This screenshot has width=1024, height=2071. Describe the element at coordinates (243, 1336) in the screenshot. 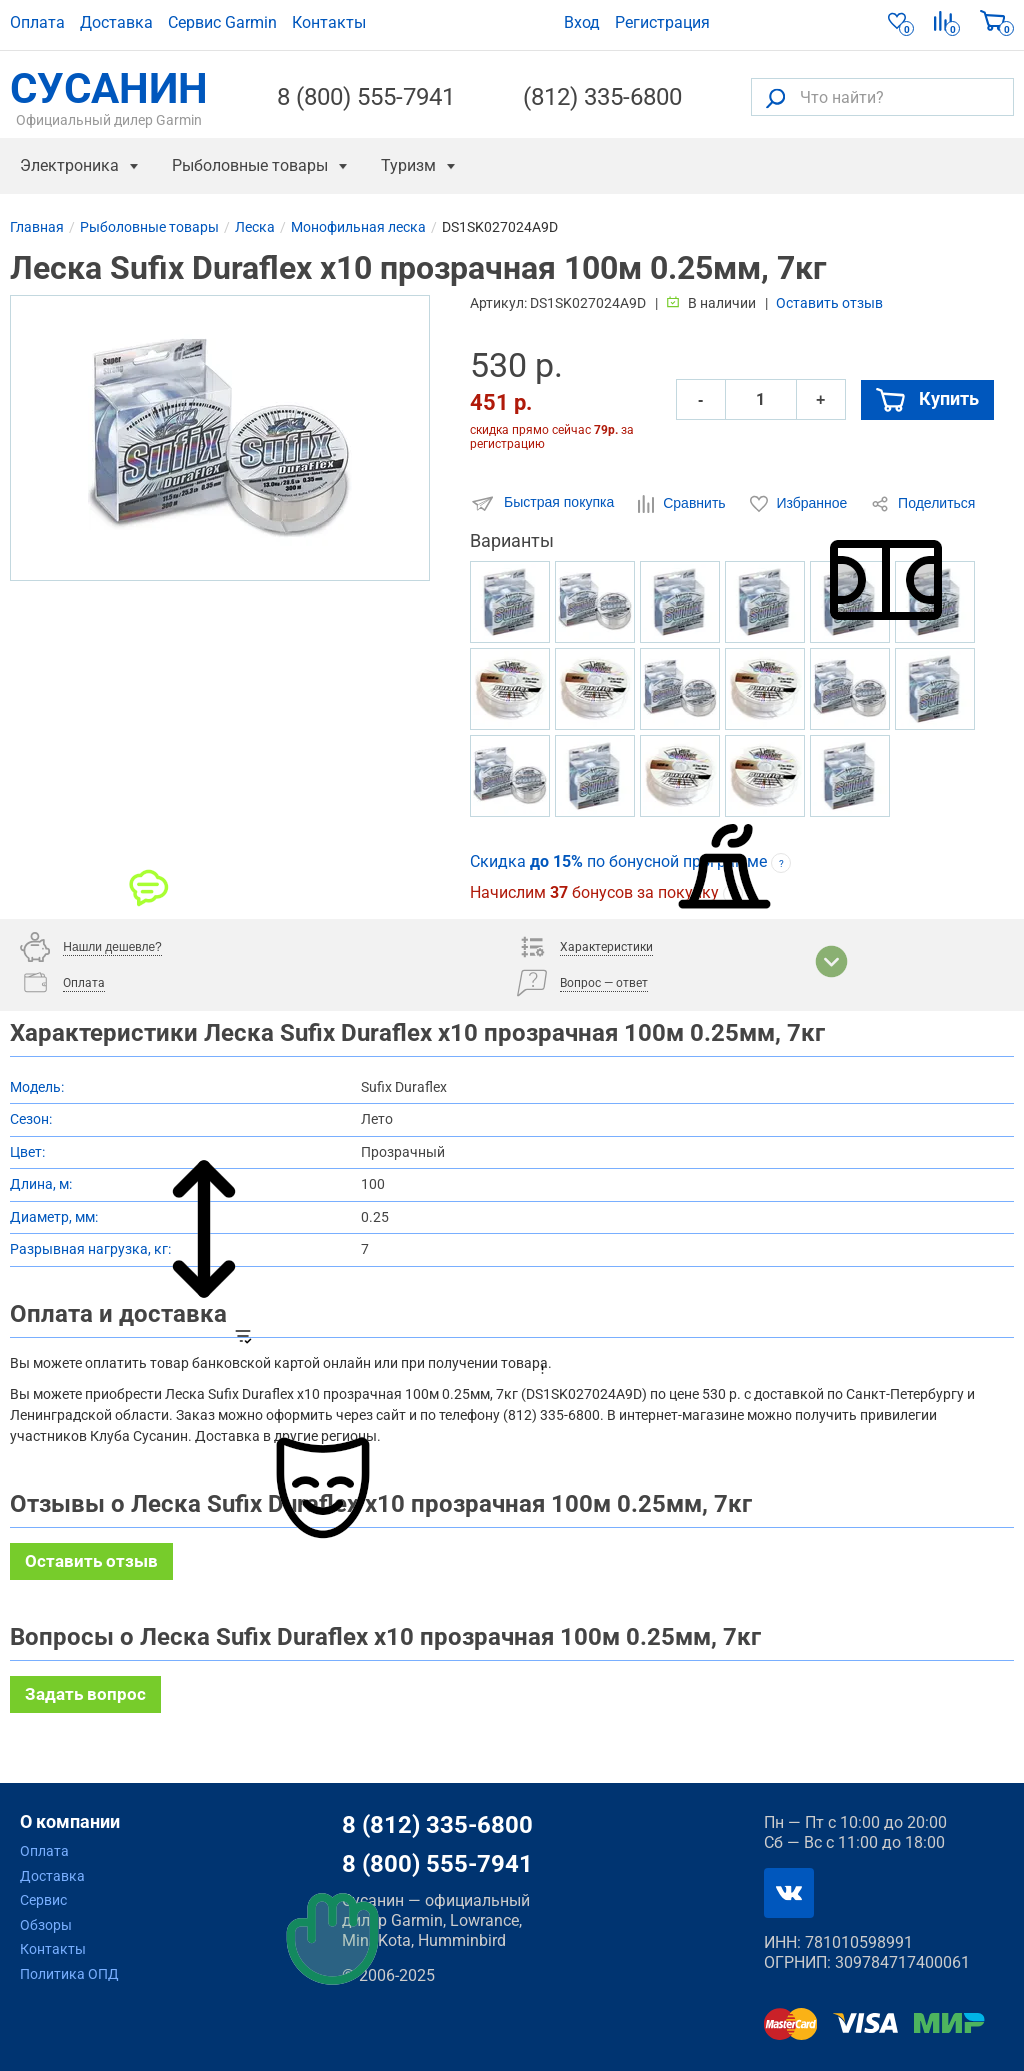

I see `filter applied successfully` at that location.